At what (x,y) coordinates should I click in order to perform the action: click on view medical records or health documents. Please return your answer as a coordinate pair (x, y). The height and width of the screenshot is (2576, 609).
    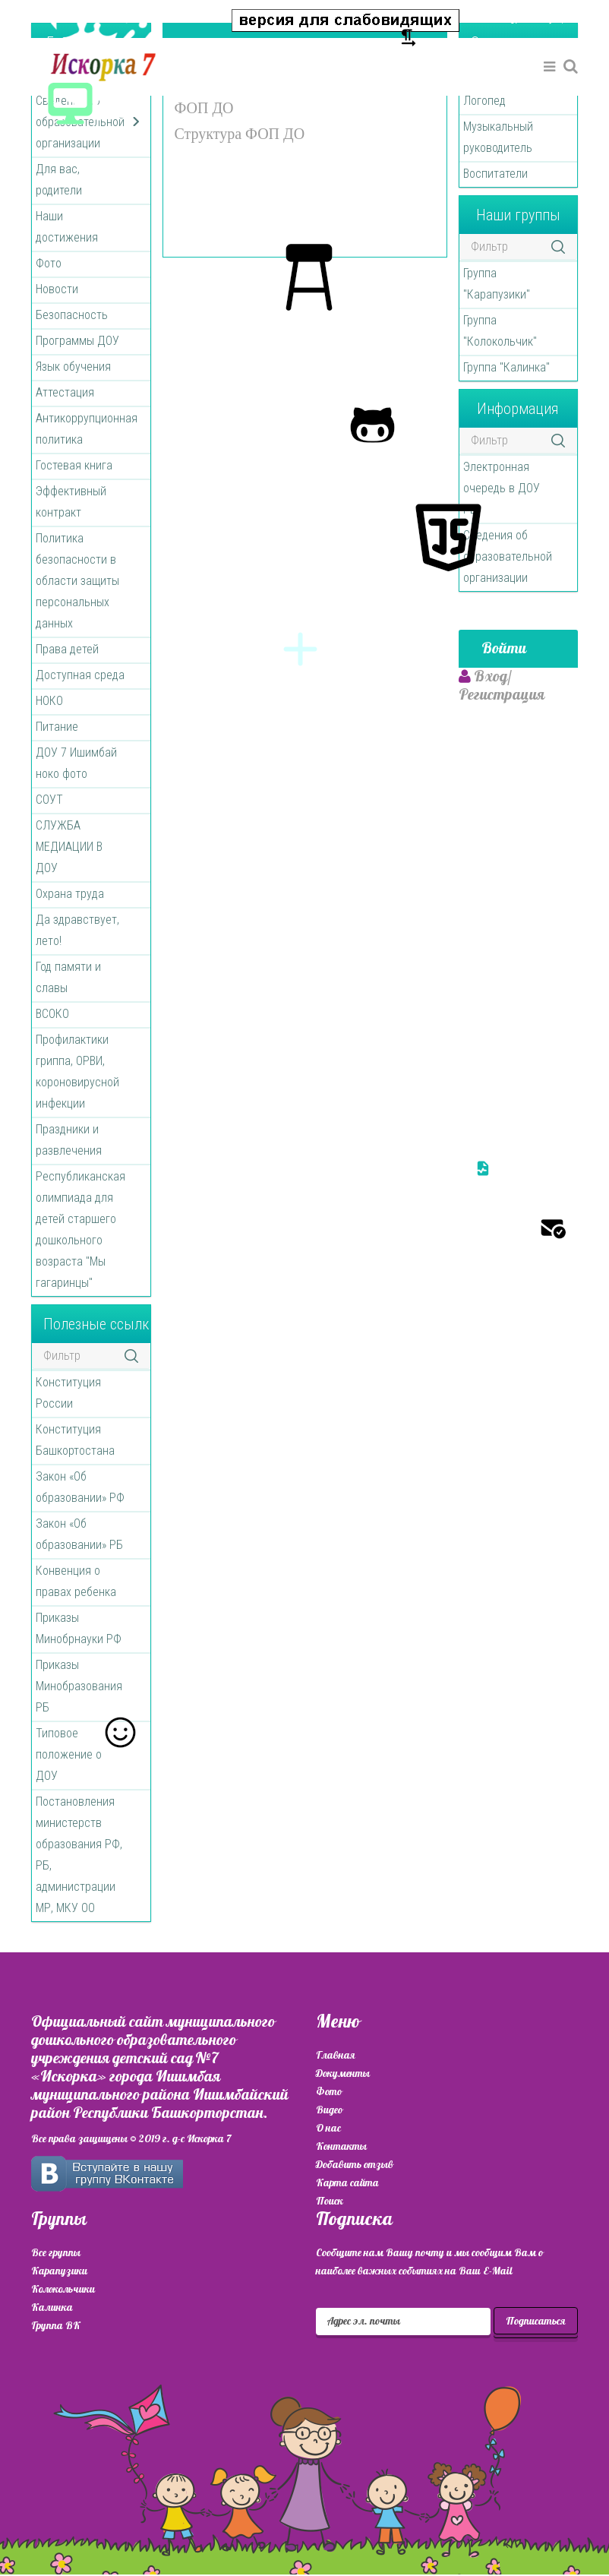
    Looking at the image, I should click on (483, 1168).